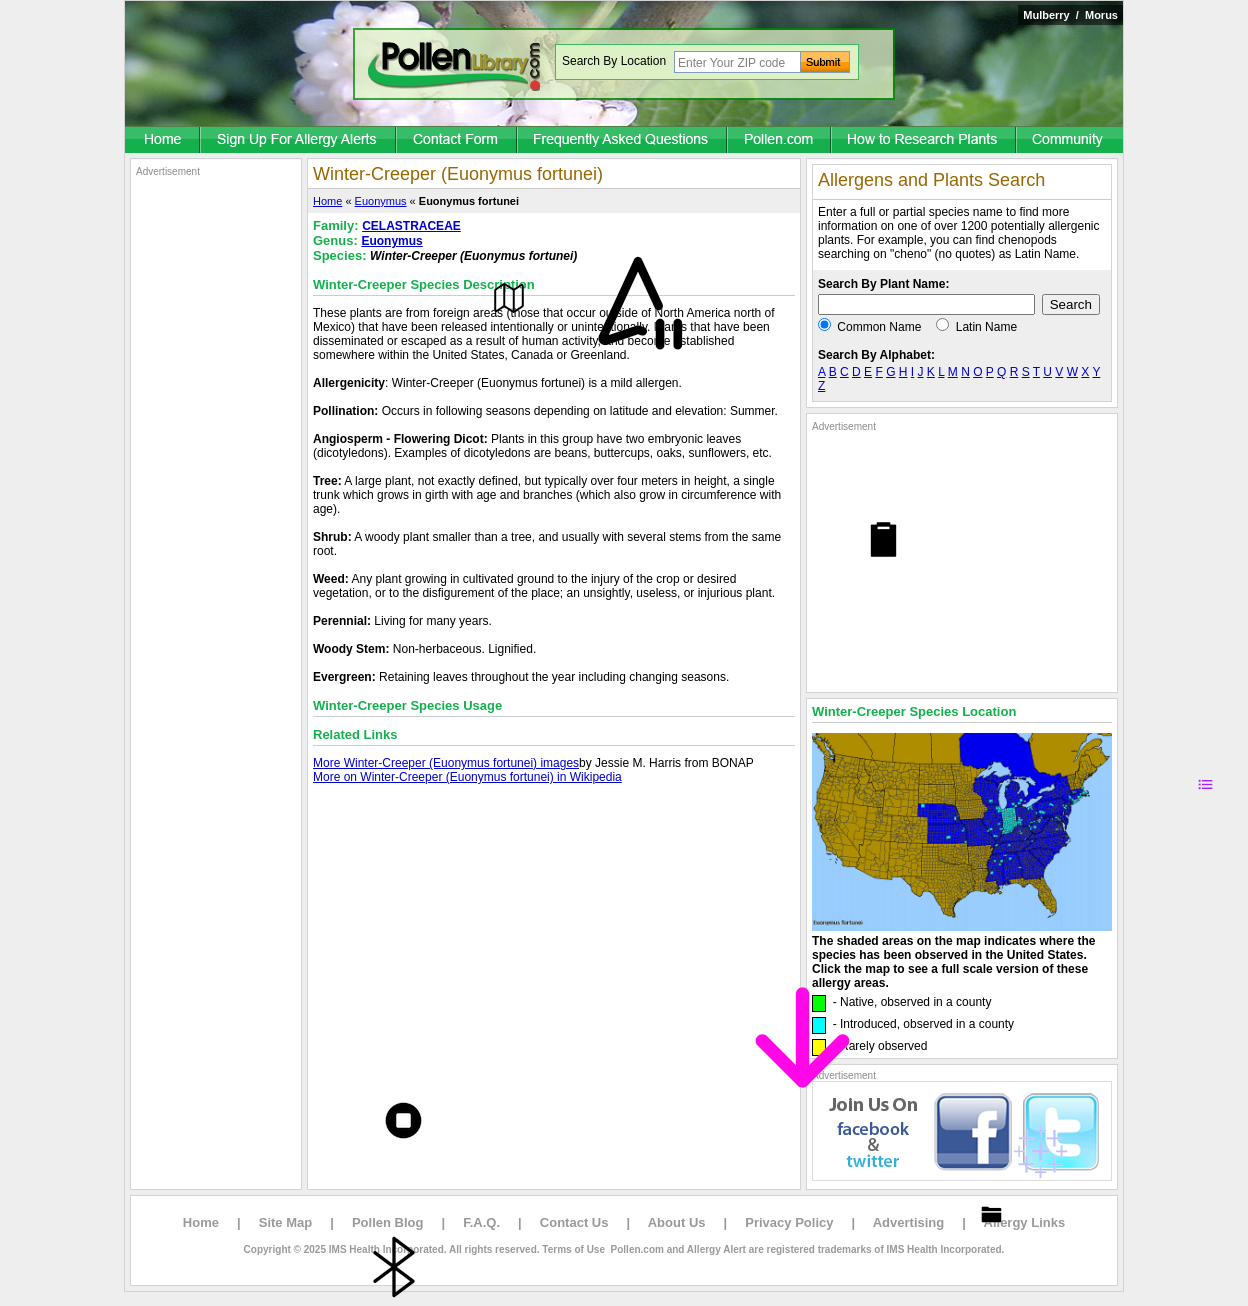 This screenshot has height=1306, width=1248. What do you see at coordinates (1040, 1151) in the screenshot?
I see `open Tableau application` at bounding box center [1040, 1151].